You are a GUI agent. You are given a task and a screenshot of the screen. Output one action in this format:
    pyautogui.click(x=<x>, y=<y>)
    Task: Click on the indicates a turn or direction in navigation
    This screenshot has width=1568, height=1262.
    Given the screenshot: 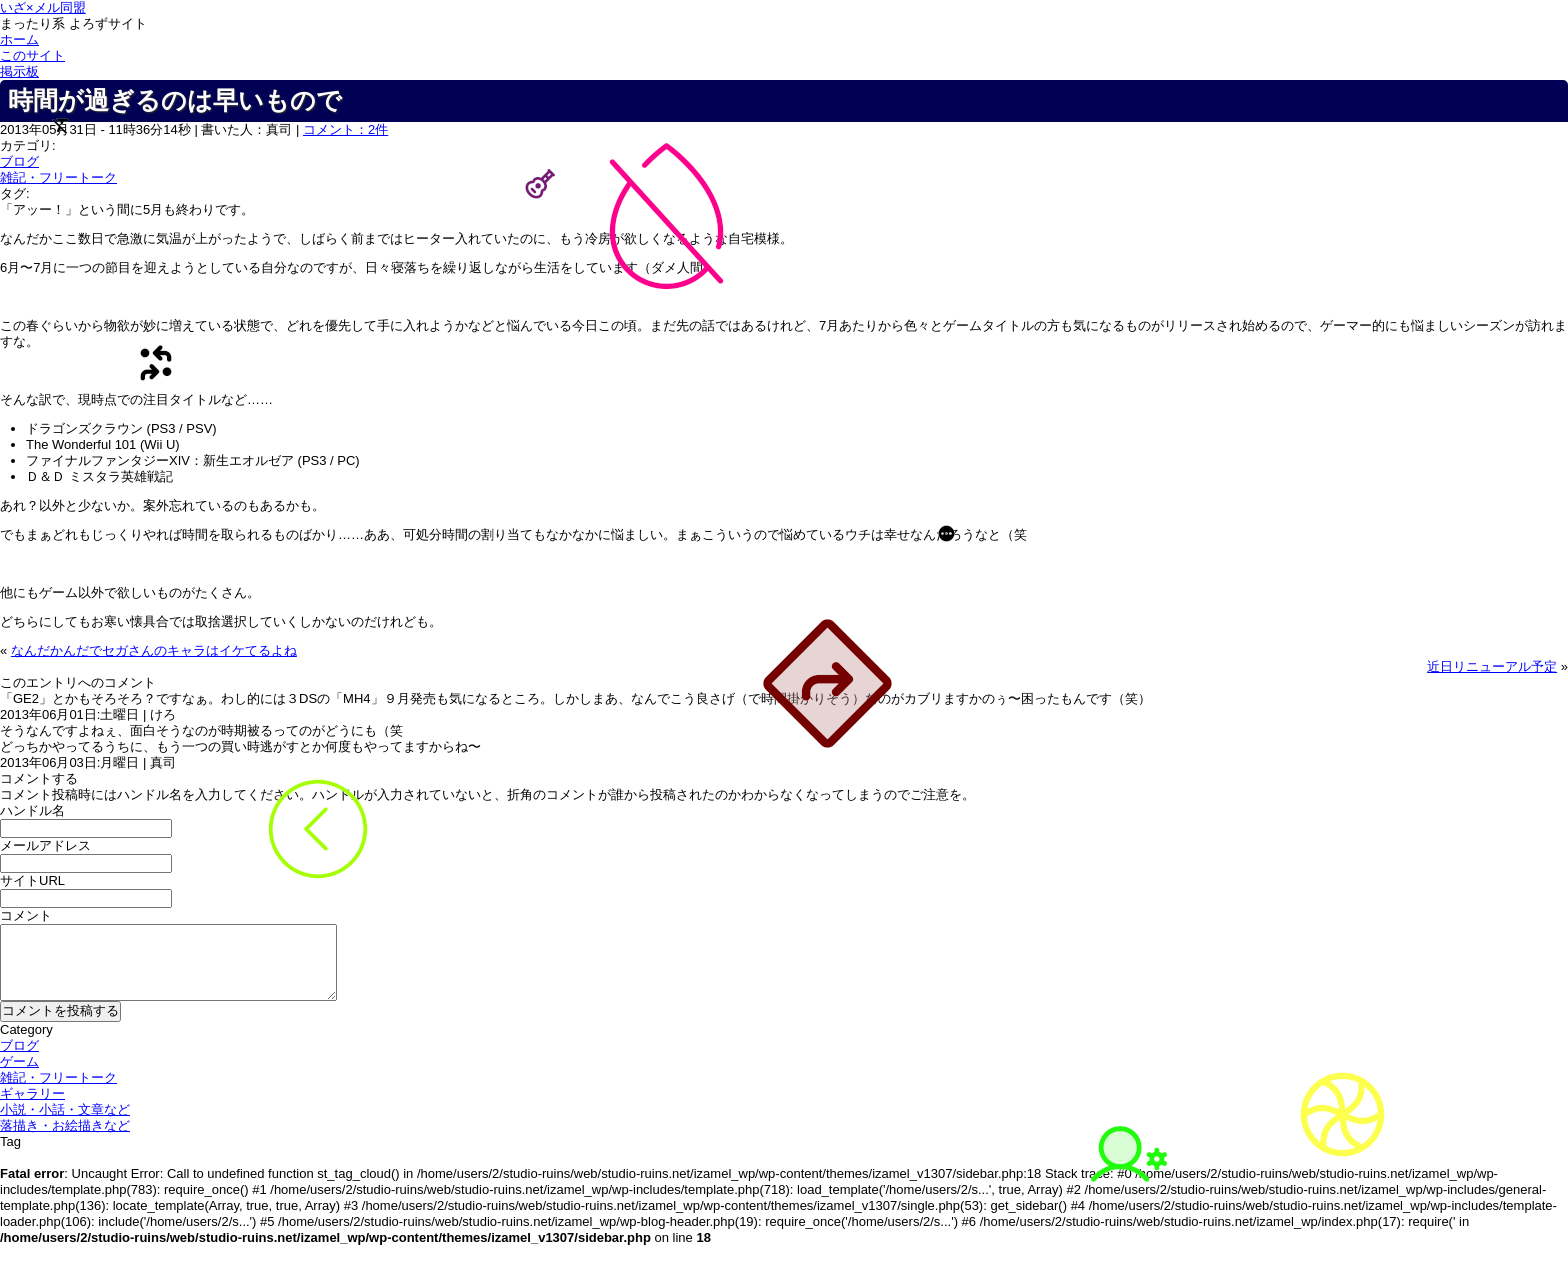 What is the action you would take?
    pyautogui.click(x=827, y=683)
    